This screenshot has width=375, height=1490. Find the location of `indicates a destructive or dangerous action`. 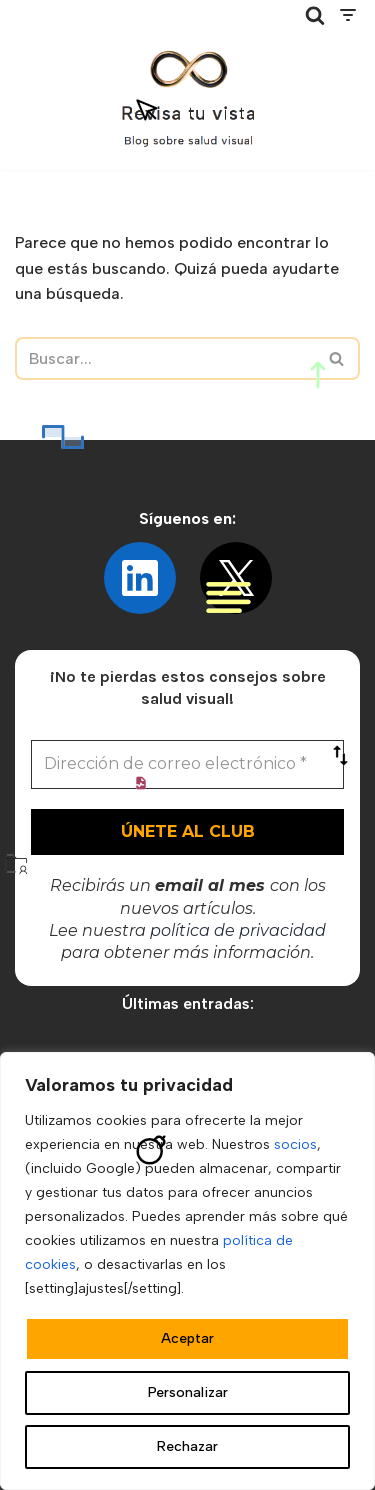

indicates a destructive or dangerous action is located at coordinates (151, 1150).